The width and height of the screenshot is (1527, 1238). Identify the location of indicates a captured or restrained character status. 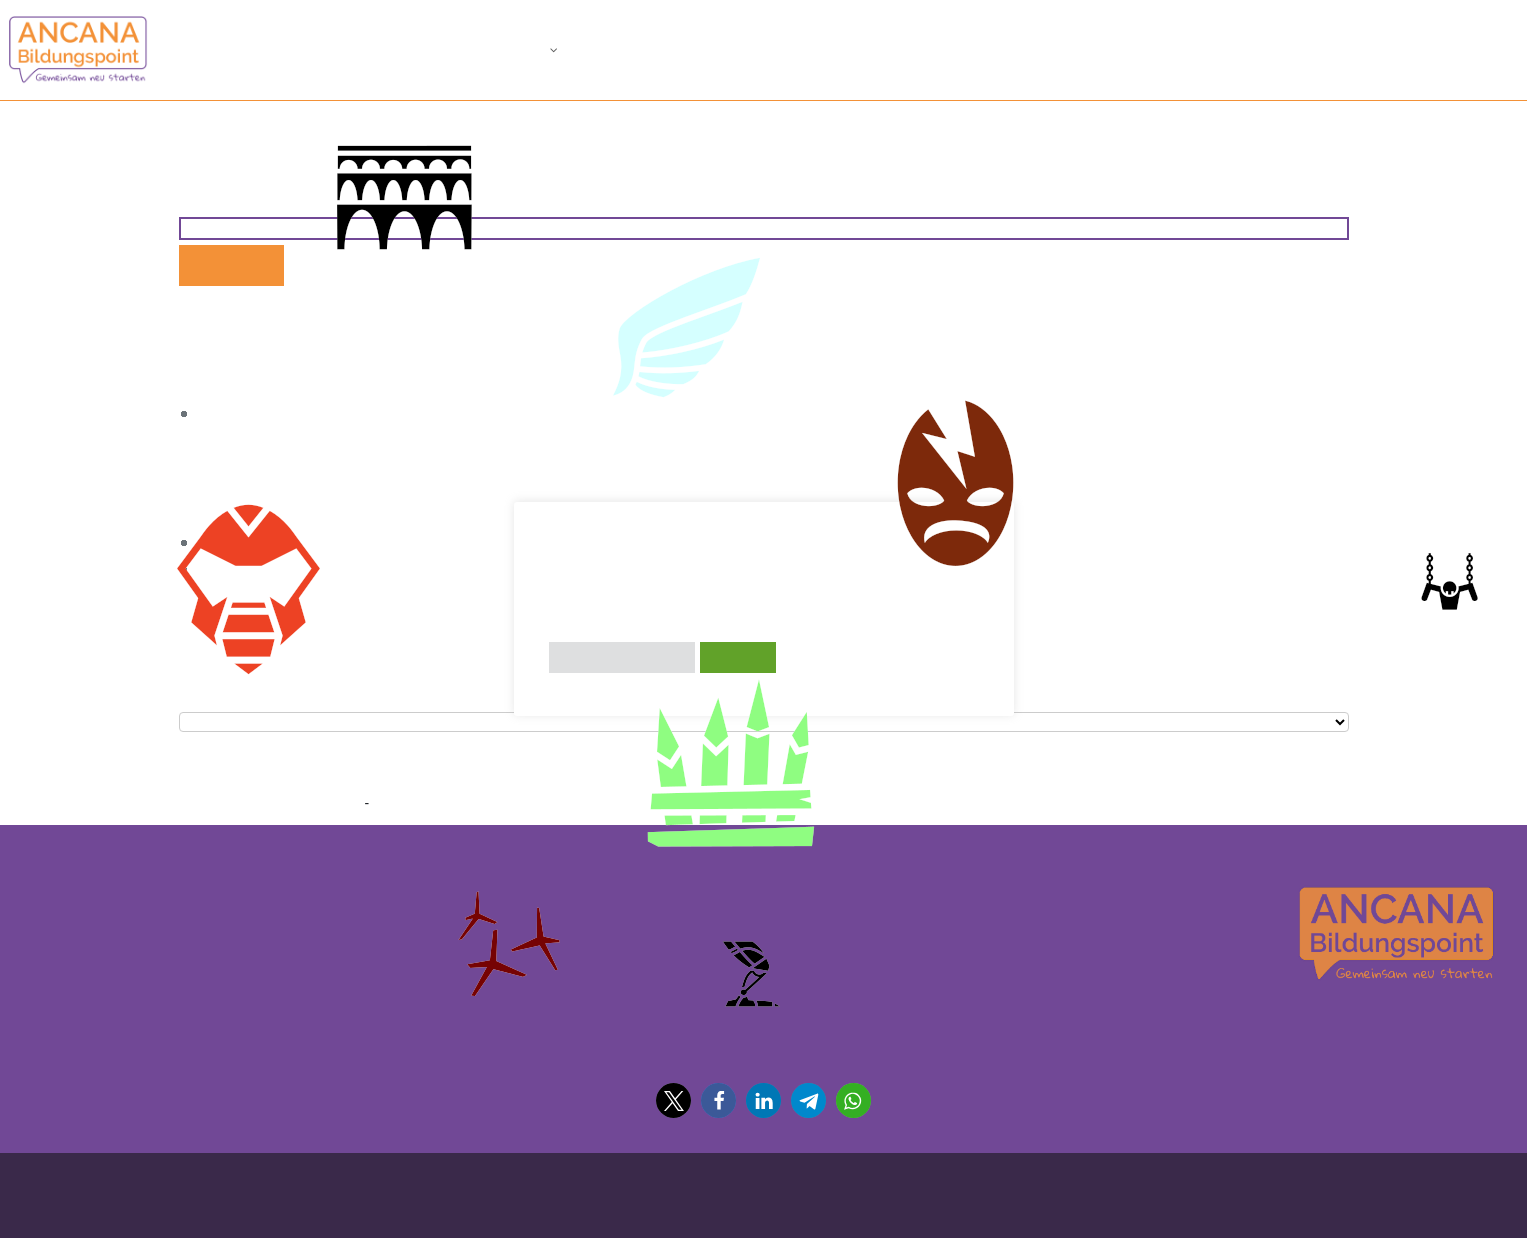
(1449, 581).